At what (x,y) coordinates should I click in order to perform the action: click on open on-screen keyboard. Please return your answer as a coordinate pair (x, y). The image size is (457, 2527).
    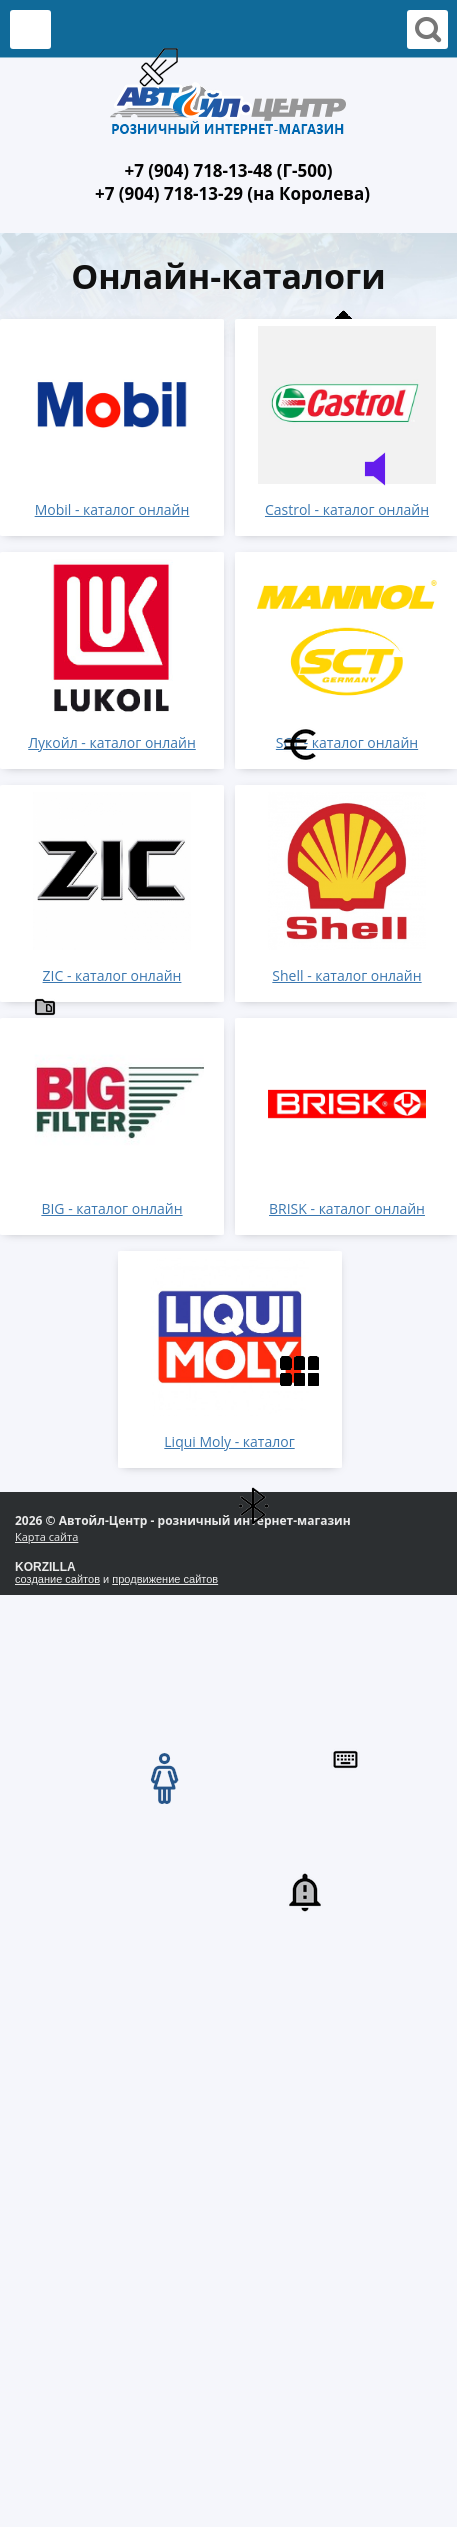
    Looking at the image, I should click on (345, 1759).